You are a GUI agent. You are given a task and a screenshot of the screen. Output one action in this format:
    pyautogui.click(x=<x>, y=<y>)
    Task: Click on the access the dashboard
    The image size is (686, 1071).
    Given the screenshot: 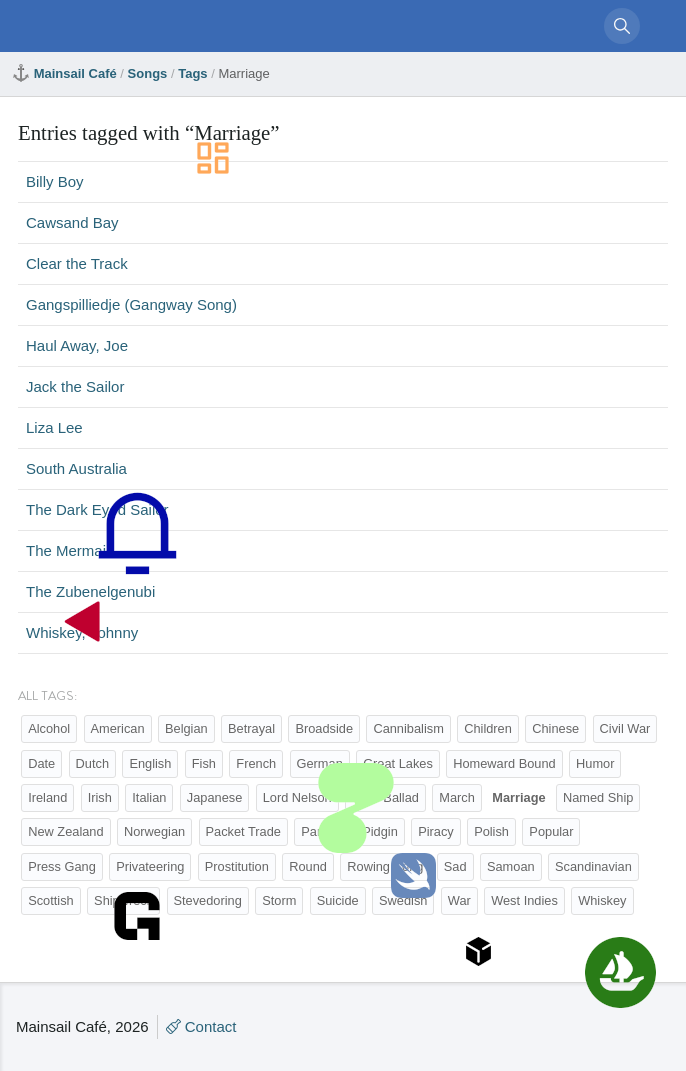 What is the action you would take?
    pyautogui.click(x=213, y=158)
    